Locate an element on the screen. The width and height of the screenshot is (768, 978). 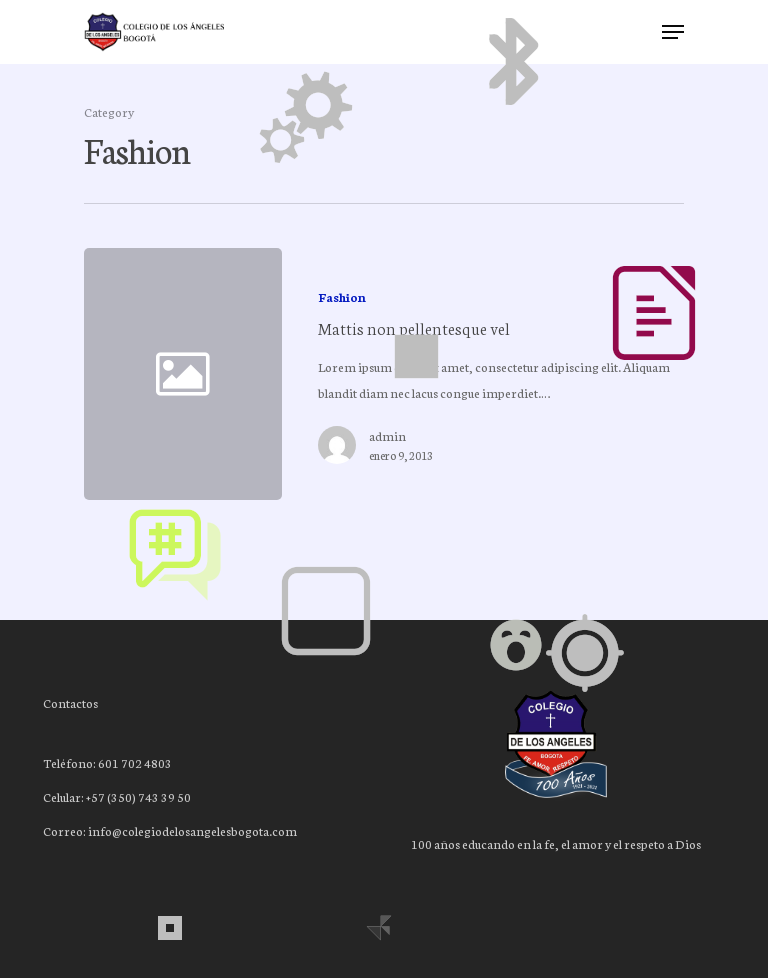
stop media playback is located at coordinates (416, 356).